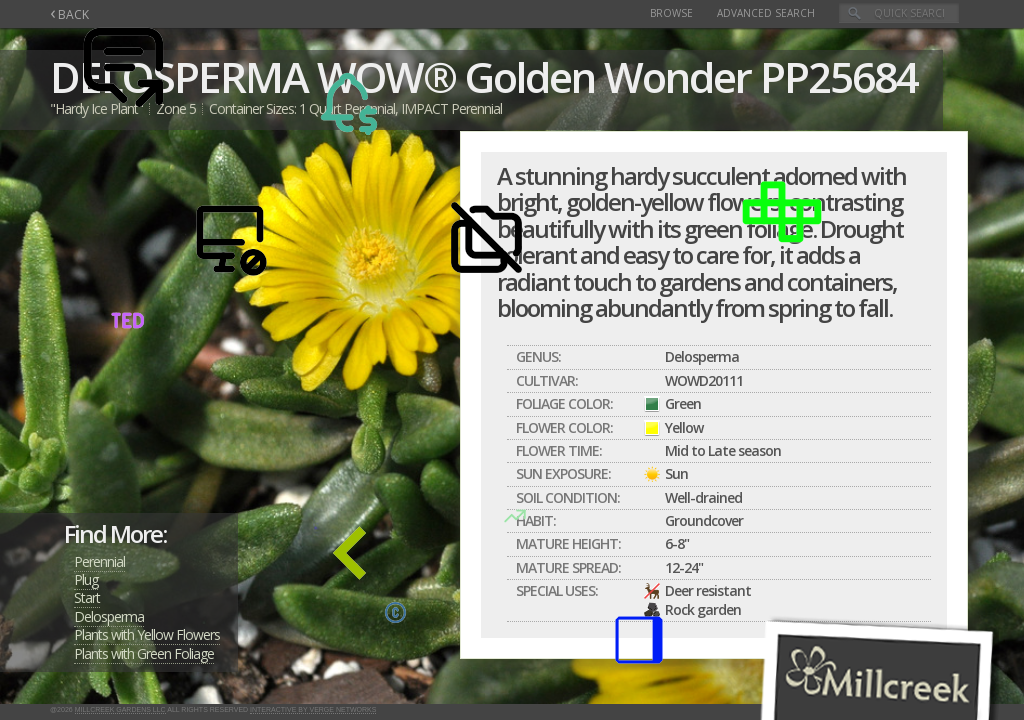 The height and width of the screenshot is (720, 1024). Describe the element at coordinates (128, 320) in the screenshot. I see `open the TED app or website` at that location.